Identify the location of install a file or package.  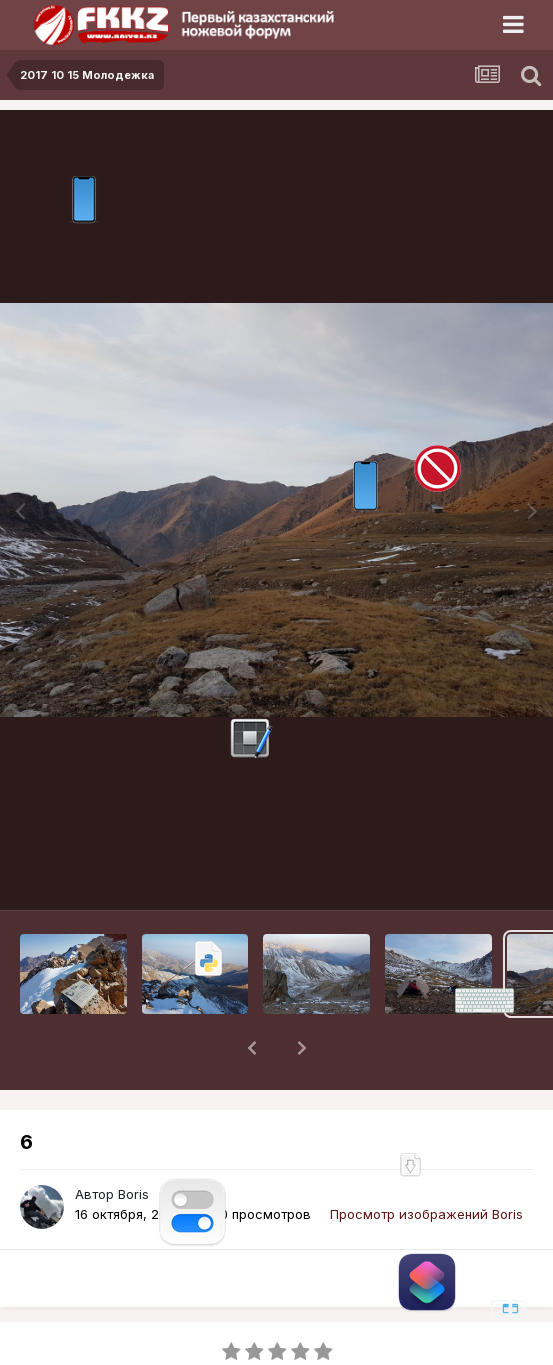
(410, 1164).